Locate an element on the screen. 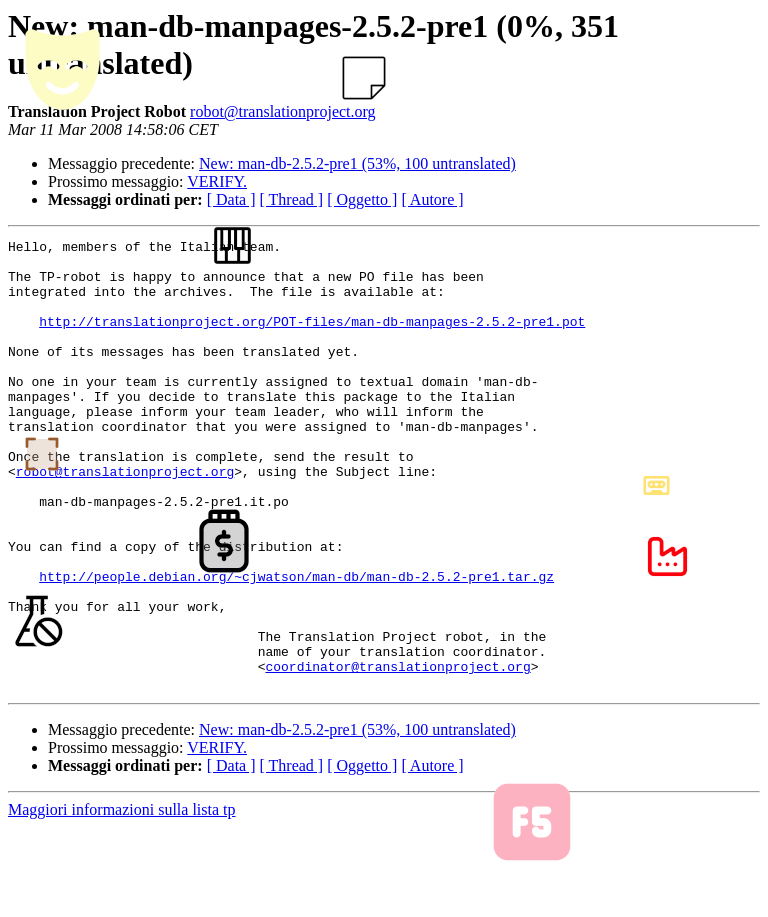 This screenshot has width=768, height=917. access audio recordings or voice memos is located at coordinates (656, 485).